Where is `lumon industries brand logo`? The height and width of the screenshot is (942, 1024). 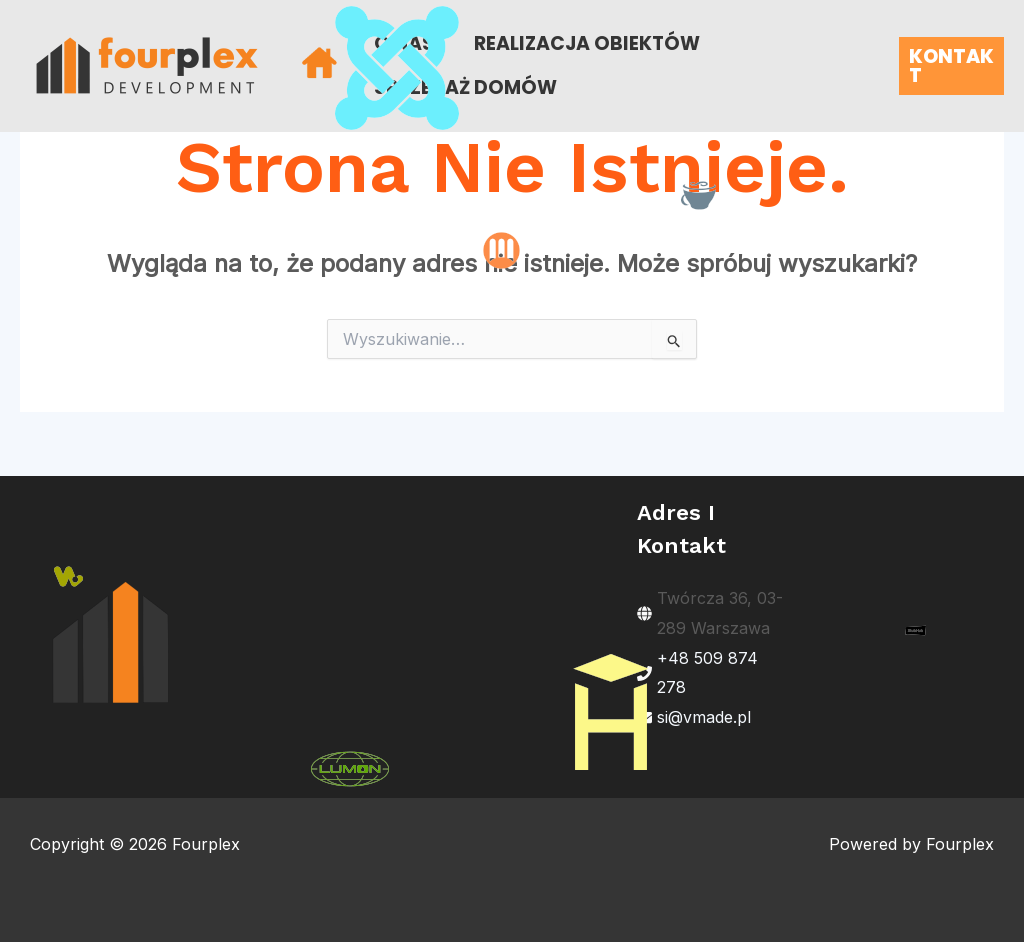
lumon industries brand logo is located at coordinates (350, 769).